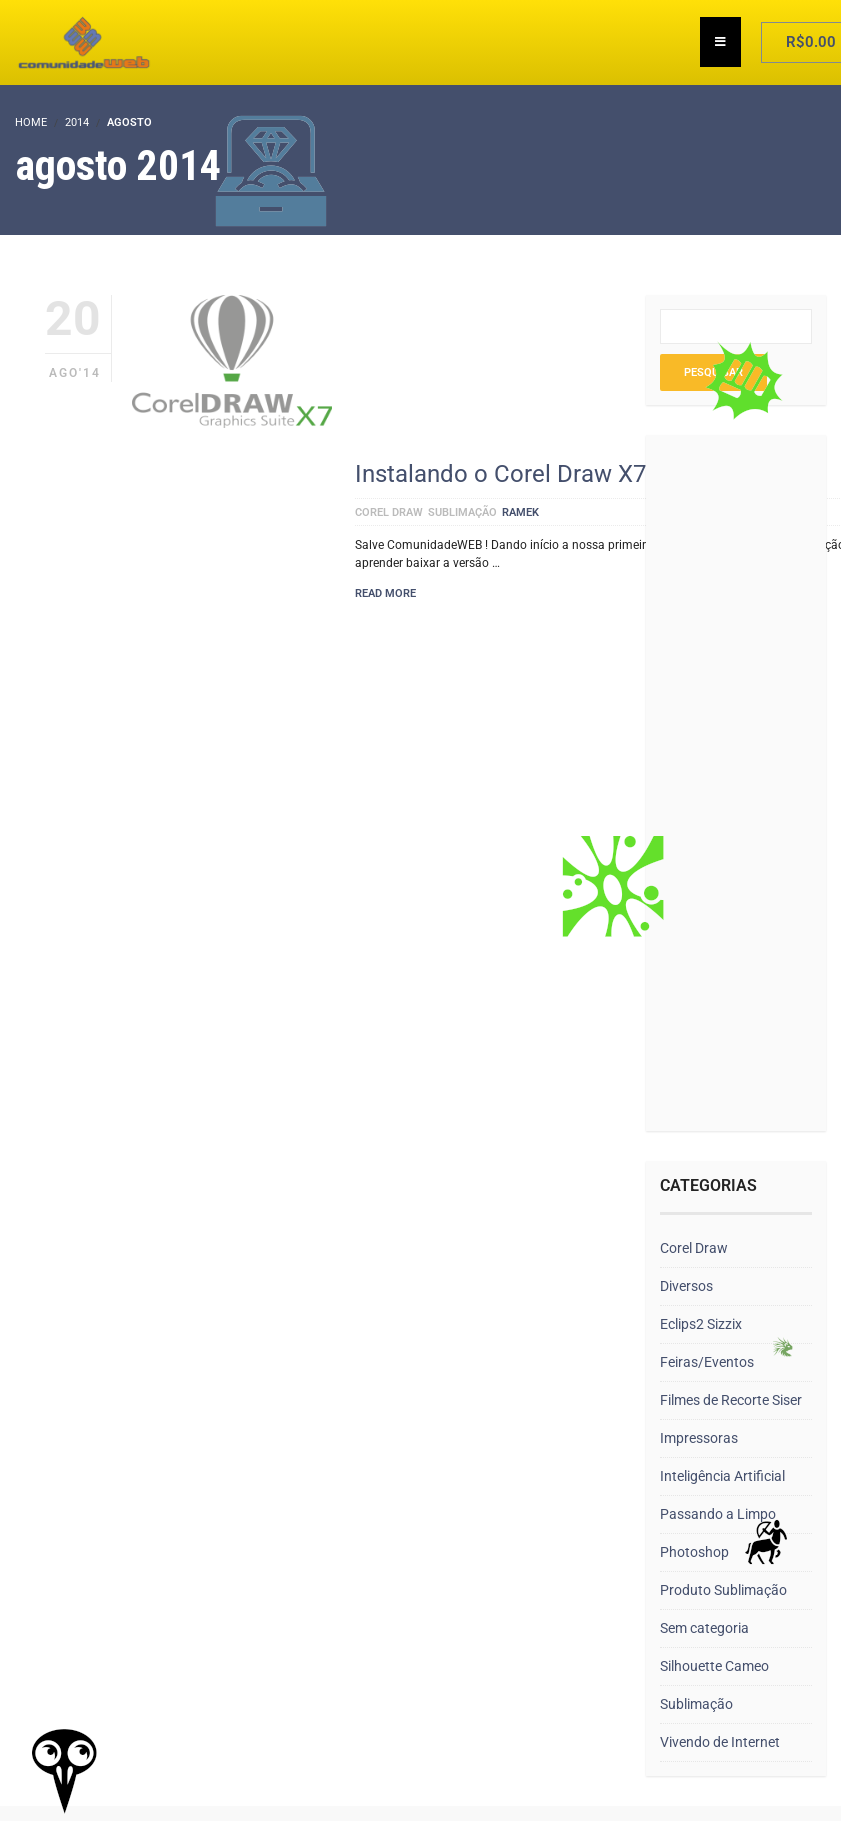  Describe the element at coordinates (613, 886) in the screenshot. I see `trigger a splatter or explosion effect` at that location.